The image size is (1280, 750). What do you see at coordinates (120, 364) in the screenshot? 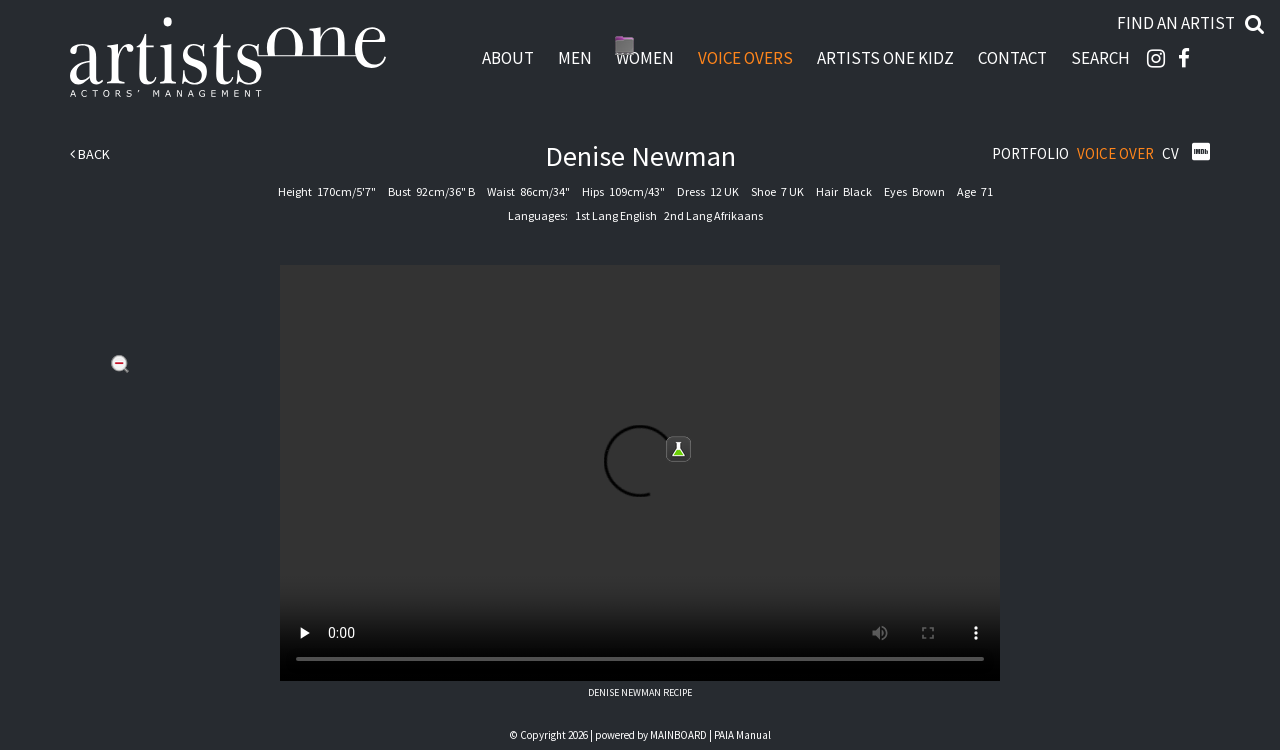
I see `zoom out to see more content` at bounding box center [120, 364].